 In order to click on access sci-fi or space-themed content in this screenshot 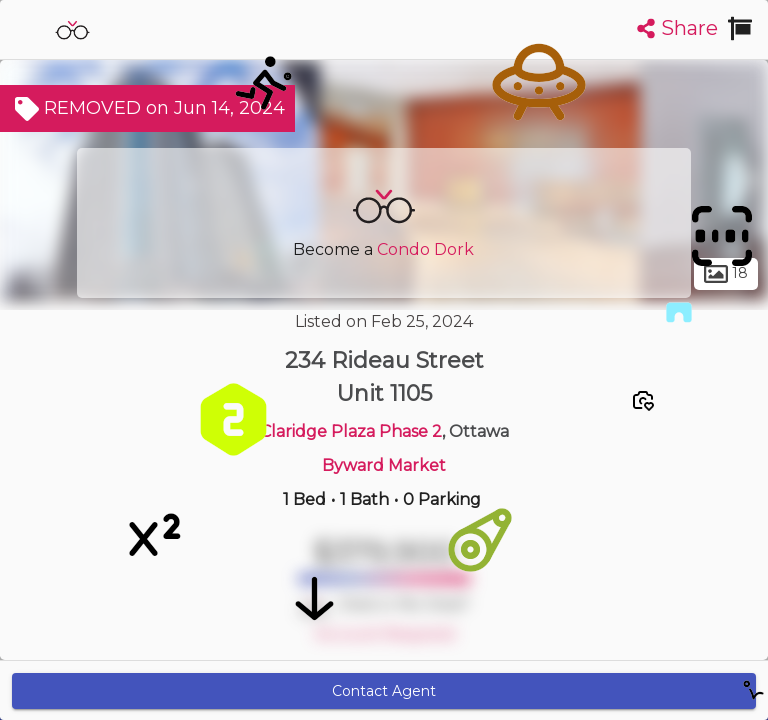, I will do `click(539, 82)`.